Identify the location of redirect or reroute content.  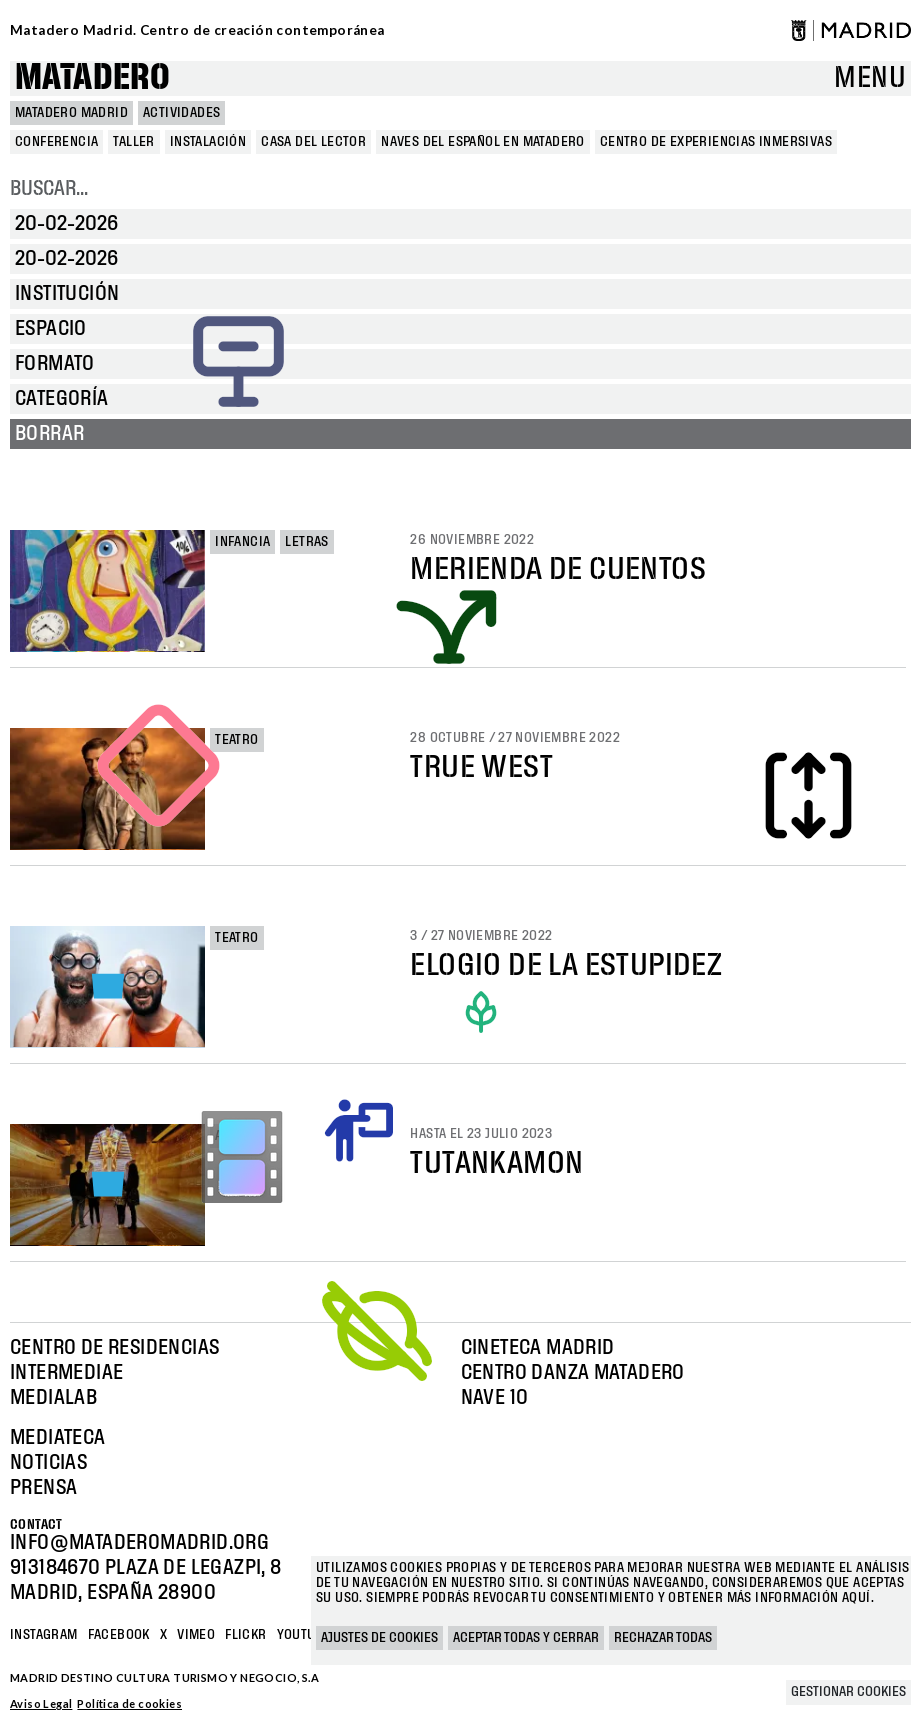
(449, 627).